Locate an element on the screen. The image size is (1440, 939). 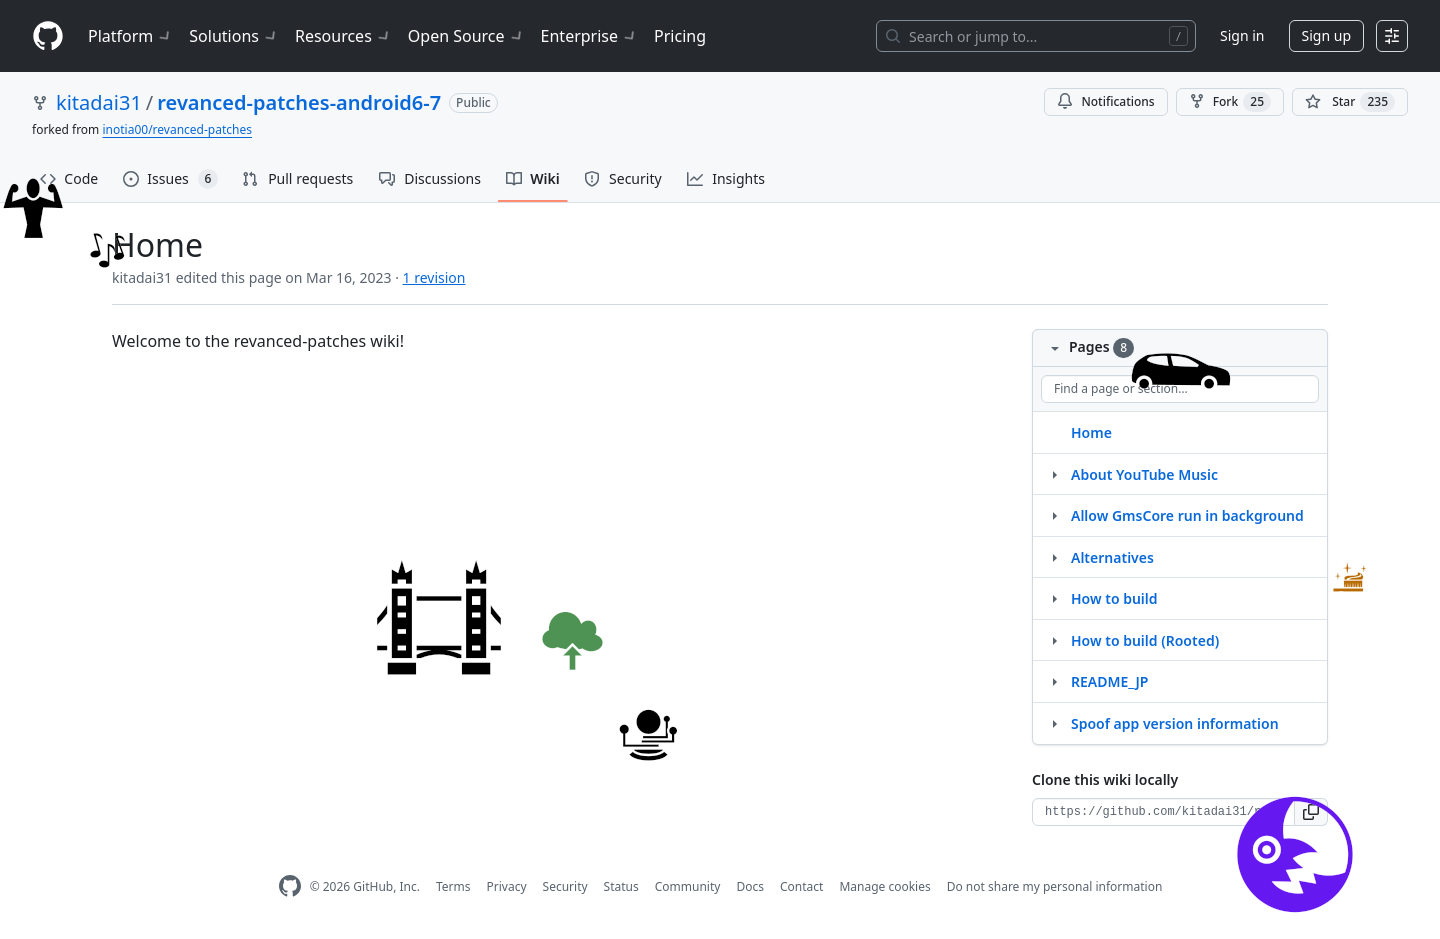
view London landmarks or attractions is located at coordinates (439, 615).